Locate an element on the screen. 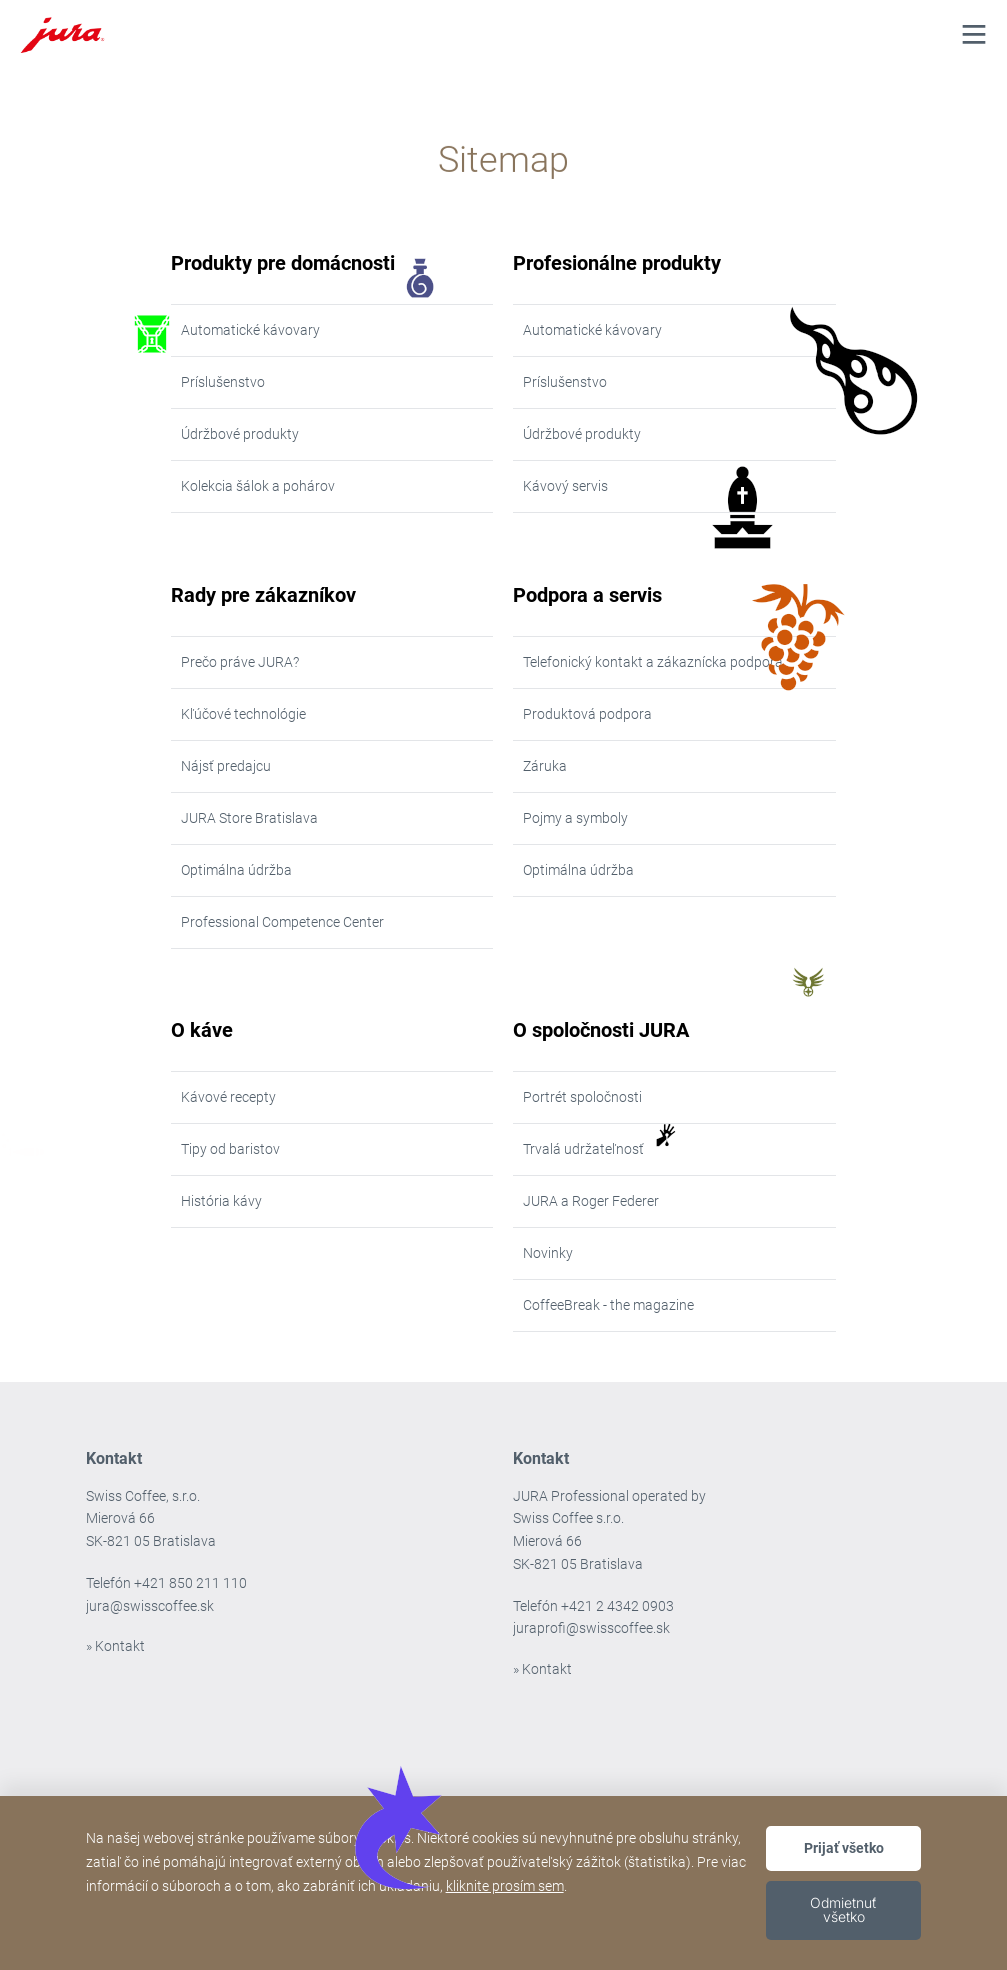 Image resolution: width=1007 pixels, height=1970 pixels. select the bishop piece in a chess game is located at coordinates (742, 507).